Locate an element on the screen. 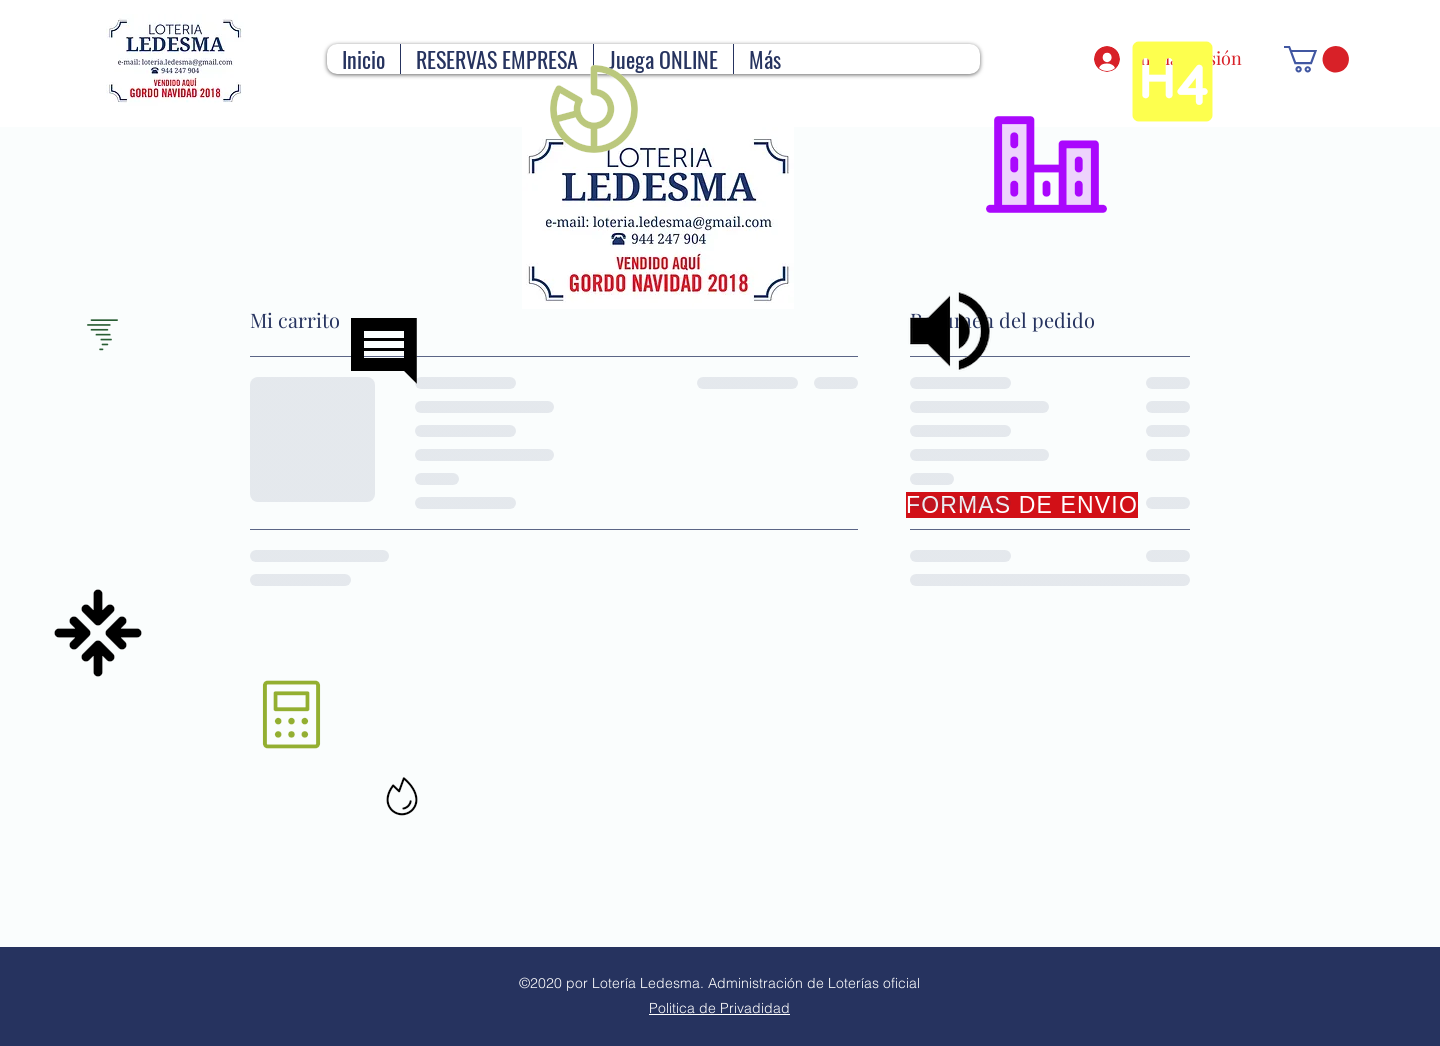 The height and width of the screenshot is (1046, 1440). open calculator app is located at coordinates (291, 714).